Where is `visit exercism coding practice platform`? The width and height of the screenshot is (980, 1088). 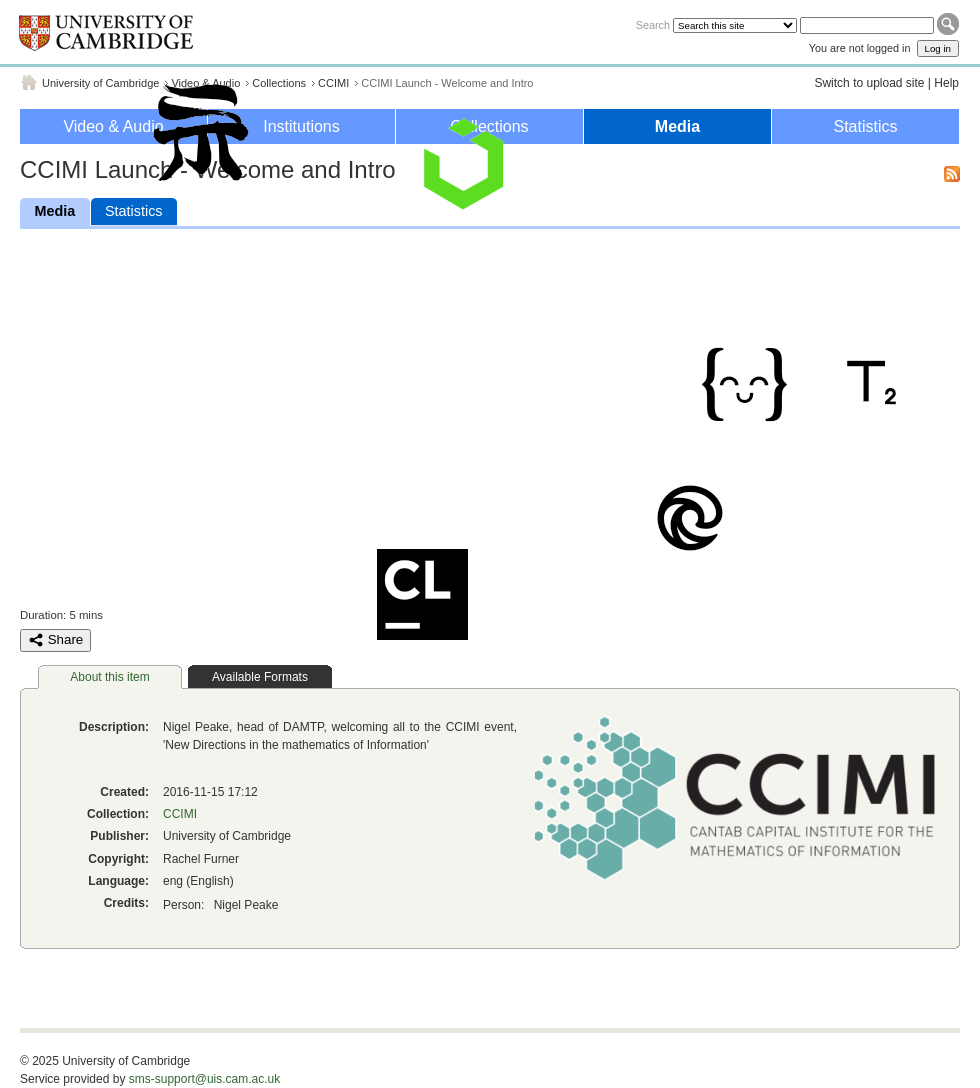 visit exercism coding practice platform is located at coordinates (744, 384).